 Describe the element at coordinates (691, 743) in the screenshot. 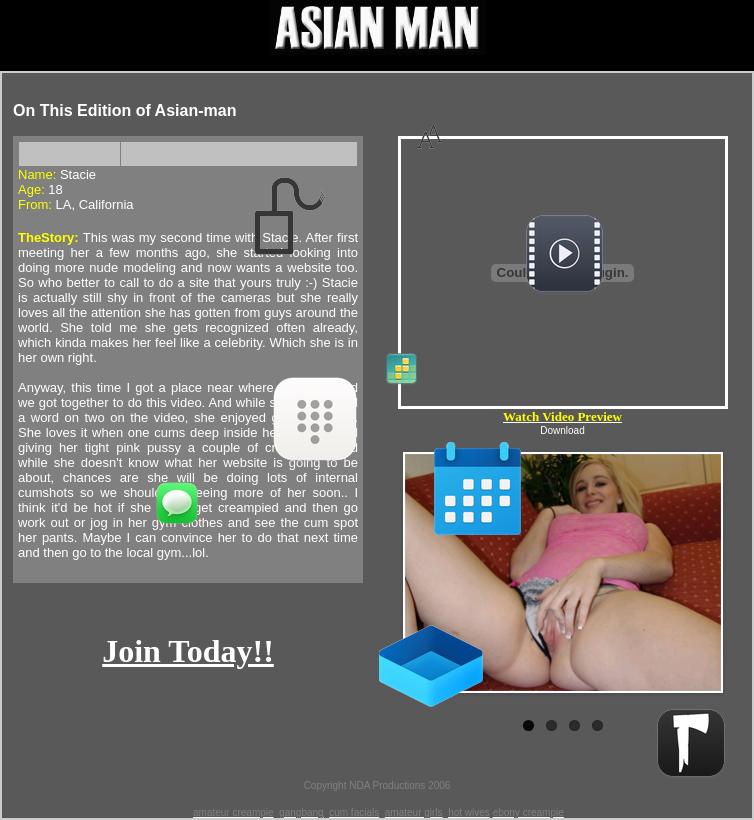

I see `launch The Long Dark game` at that location.